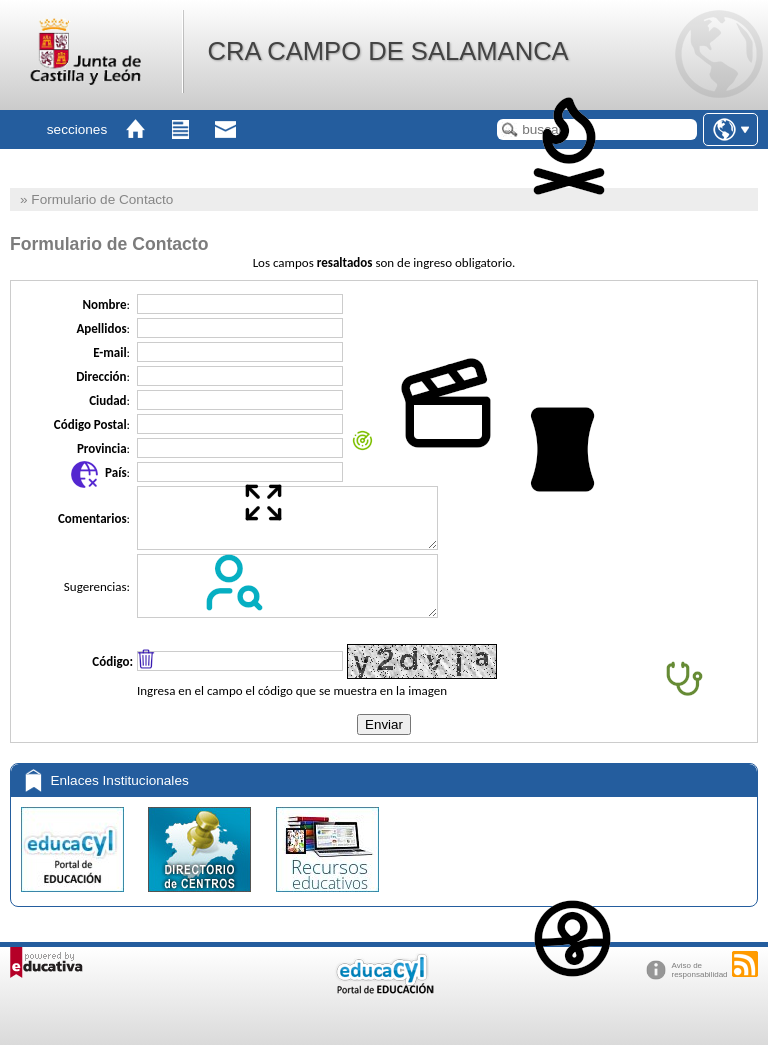 Image resolution: width=768 pixels, height=1045 pixels. I want to click on visit couchsurfing website or app, so click(572, 938).